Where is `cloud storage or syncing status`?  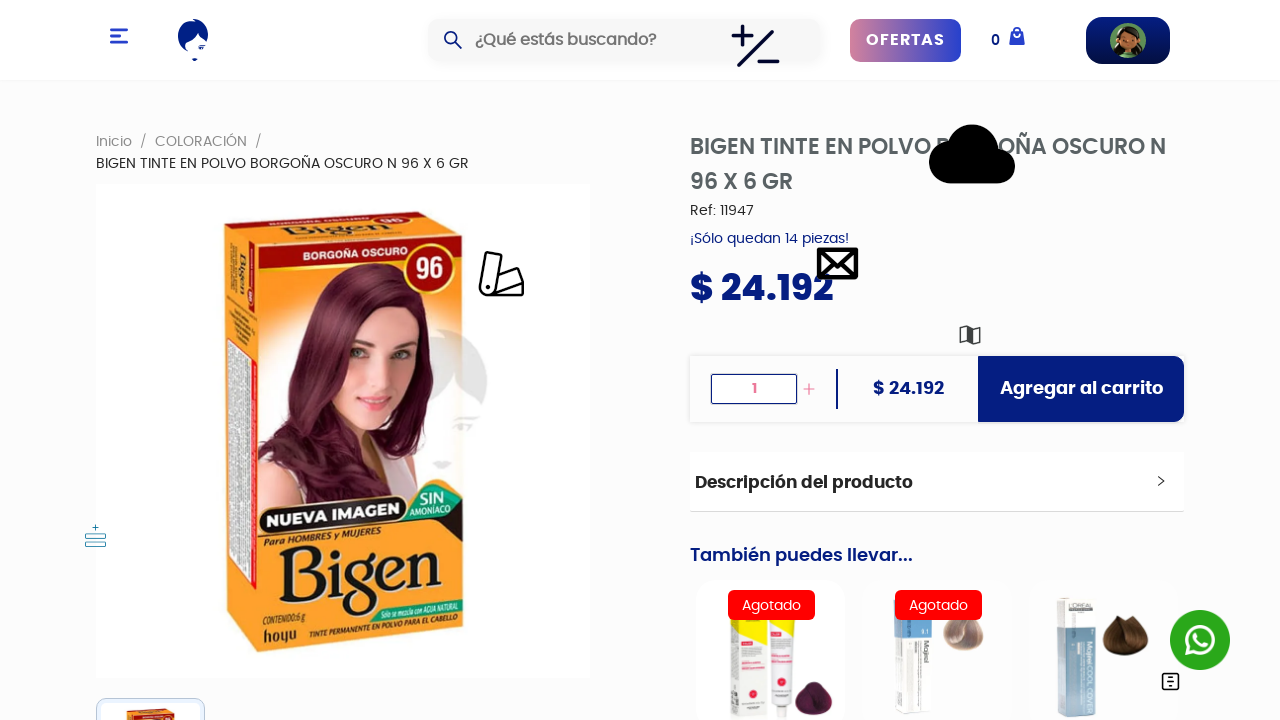
cloud storage or syncing status is located at coordinates (972, 154).